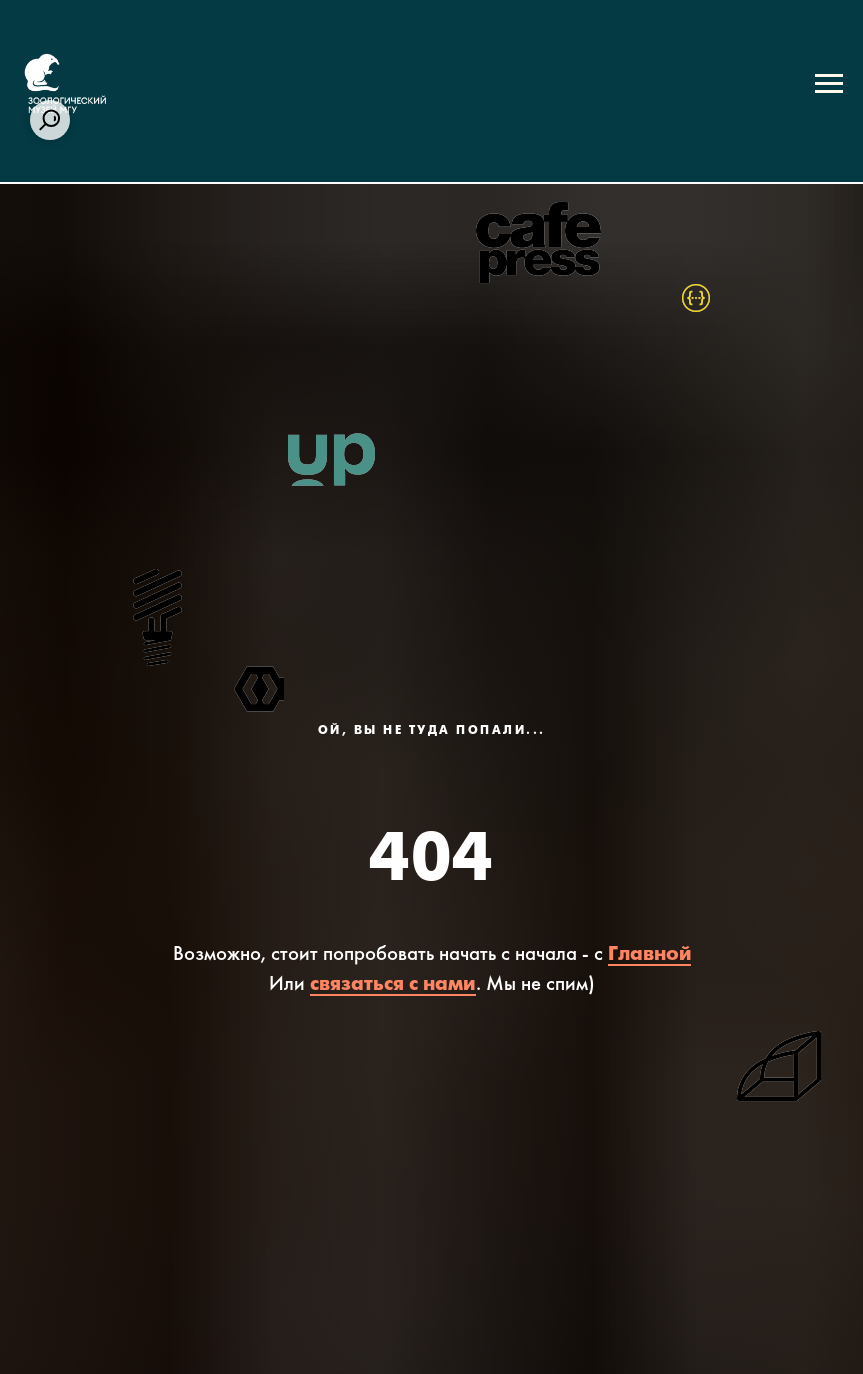 The width and height of the screenshot is (863, 1374). What do you see at coordinates (779, 1066) in the screenshot?
I see `rollbar error monitoring service logo` at bounding box center [779, 1066].